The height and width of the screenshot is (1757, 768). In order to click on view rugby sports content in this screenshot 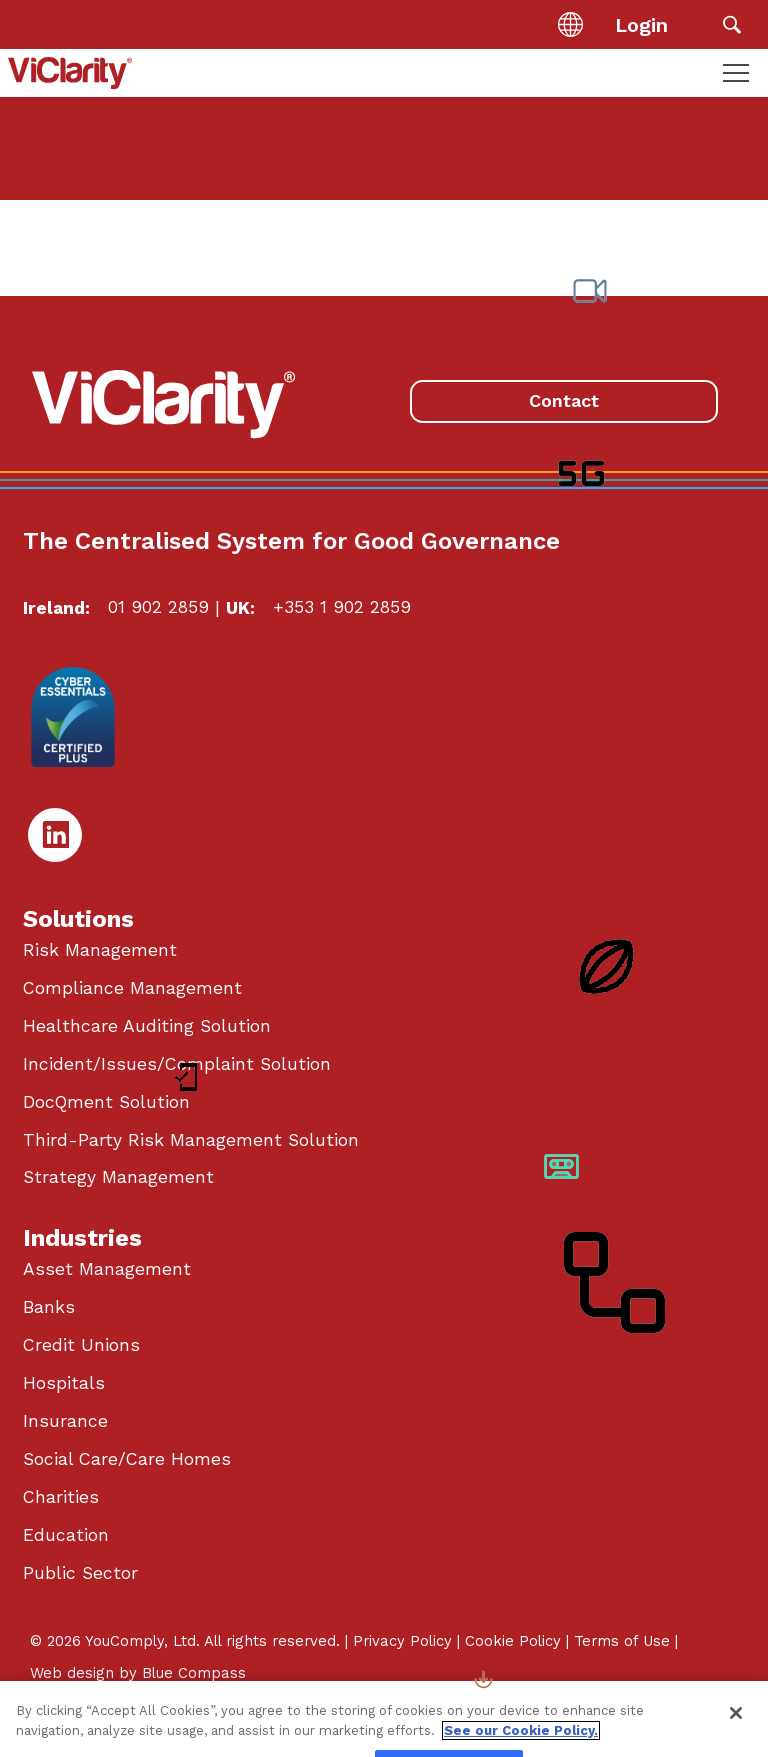, I will do `click(606, 966)`.